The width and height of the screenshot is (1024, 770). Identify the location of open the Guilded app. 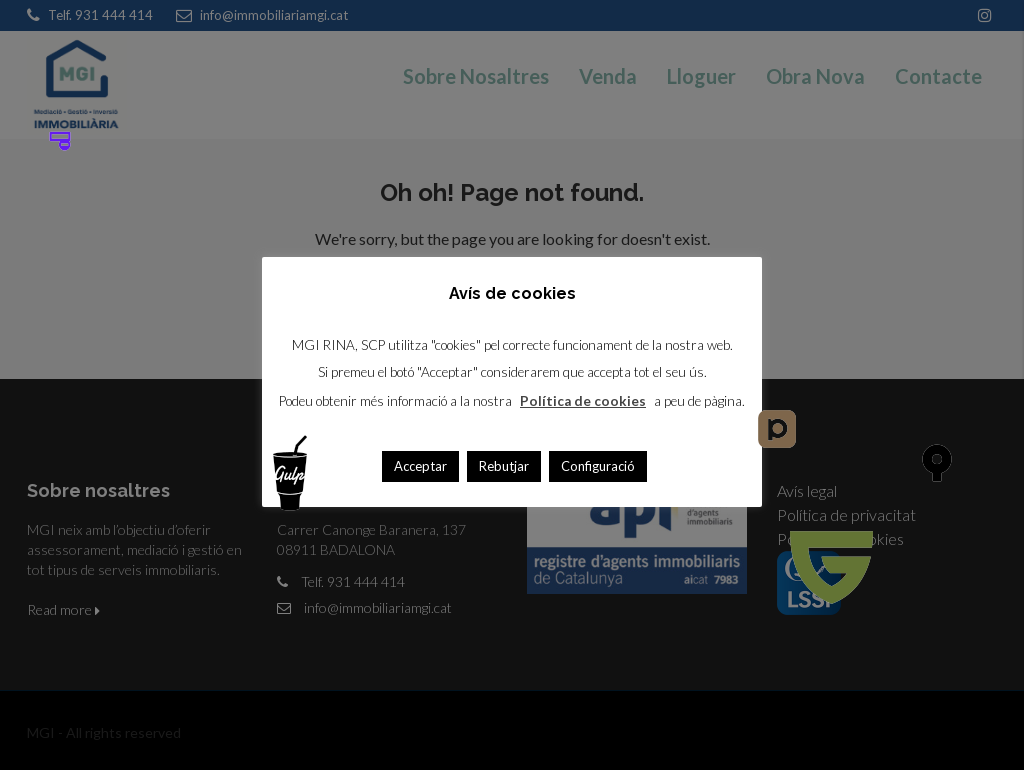
(831, 567).